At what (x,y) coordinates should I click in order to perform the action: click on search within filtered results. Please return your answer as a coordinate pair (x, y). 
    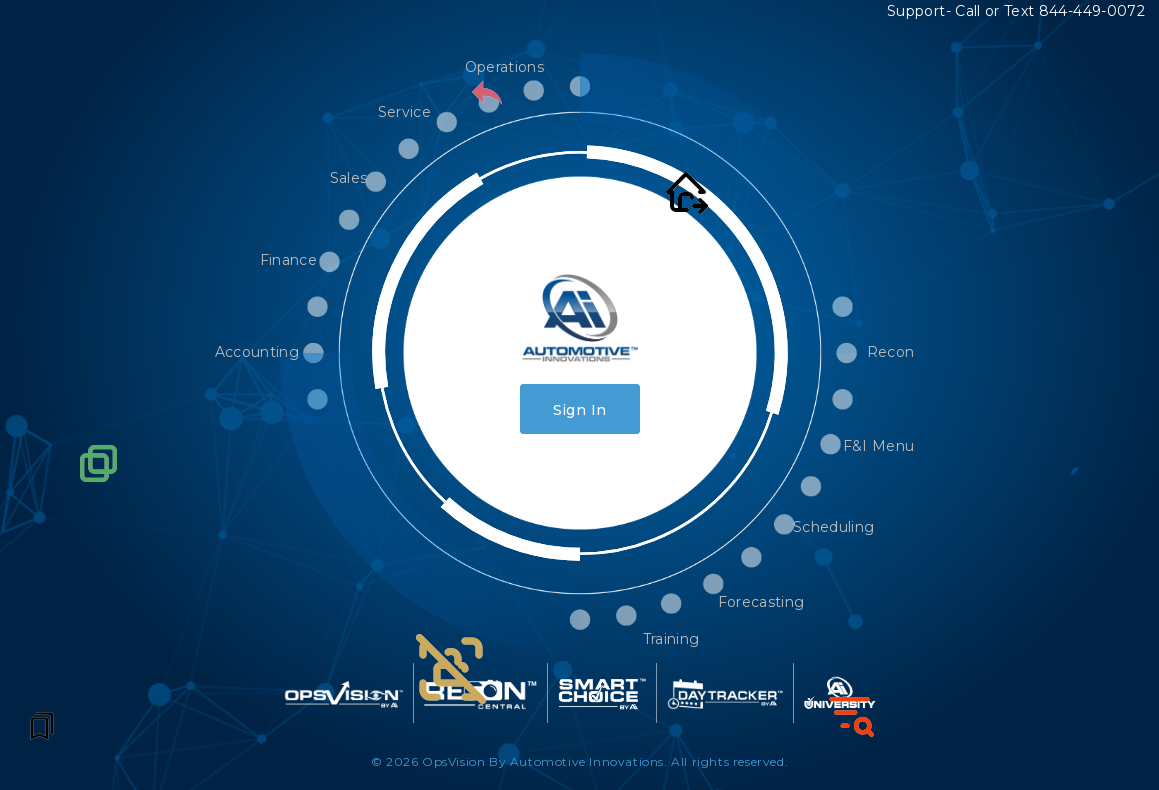
    Looking at the image, I should click on (849, 712).